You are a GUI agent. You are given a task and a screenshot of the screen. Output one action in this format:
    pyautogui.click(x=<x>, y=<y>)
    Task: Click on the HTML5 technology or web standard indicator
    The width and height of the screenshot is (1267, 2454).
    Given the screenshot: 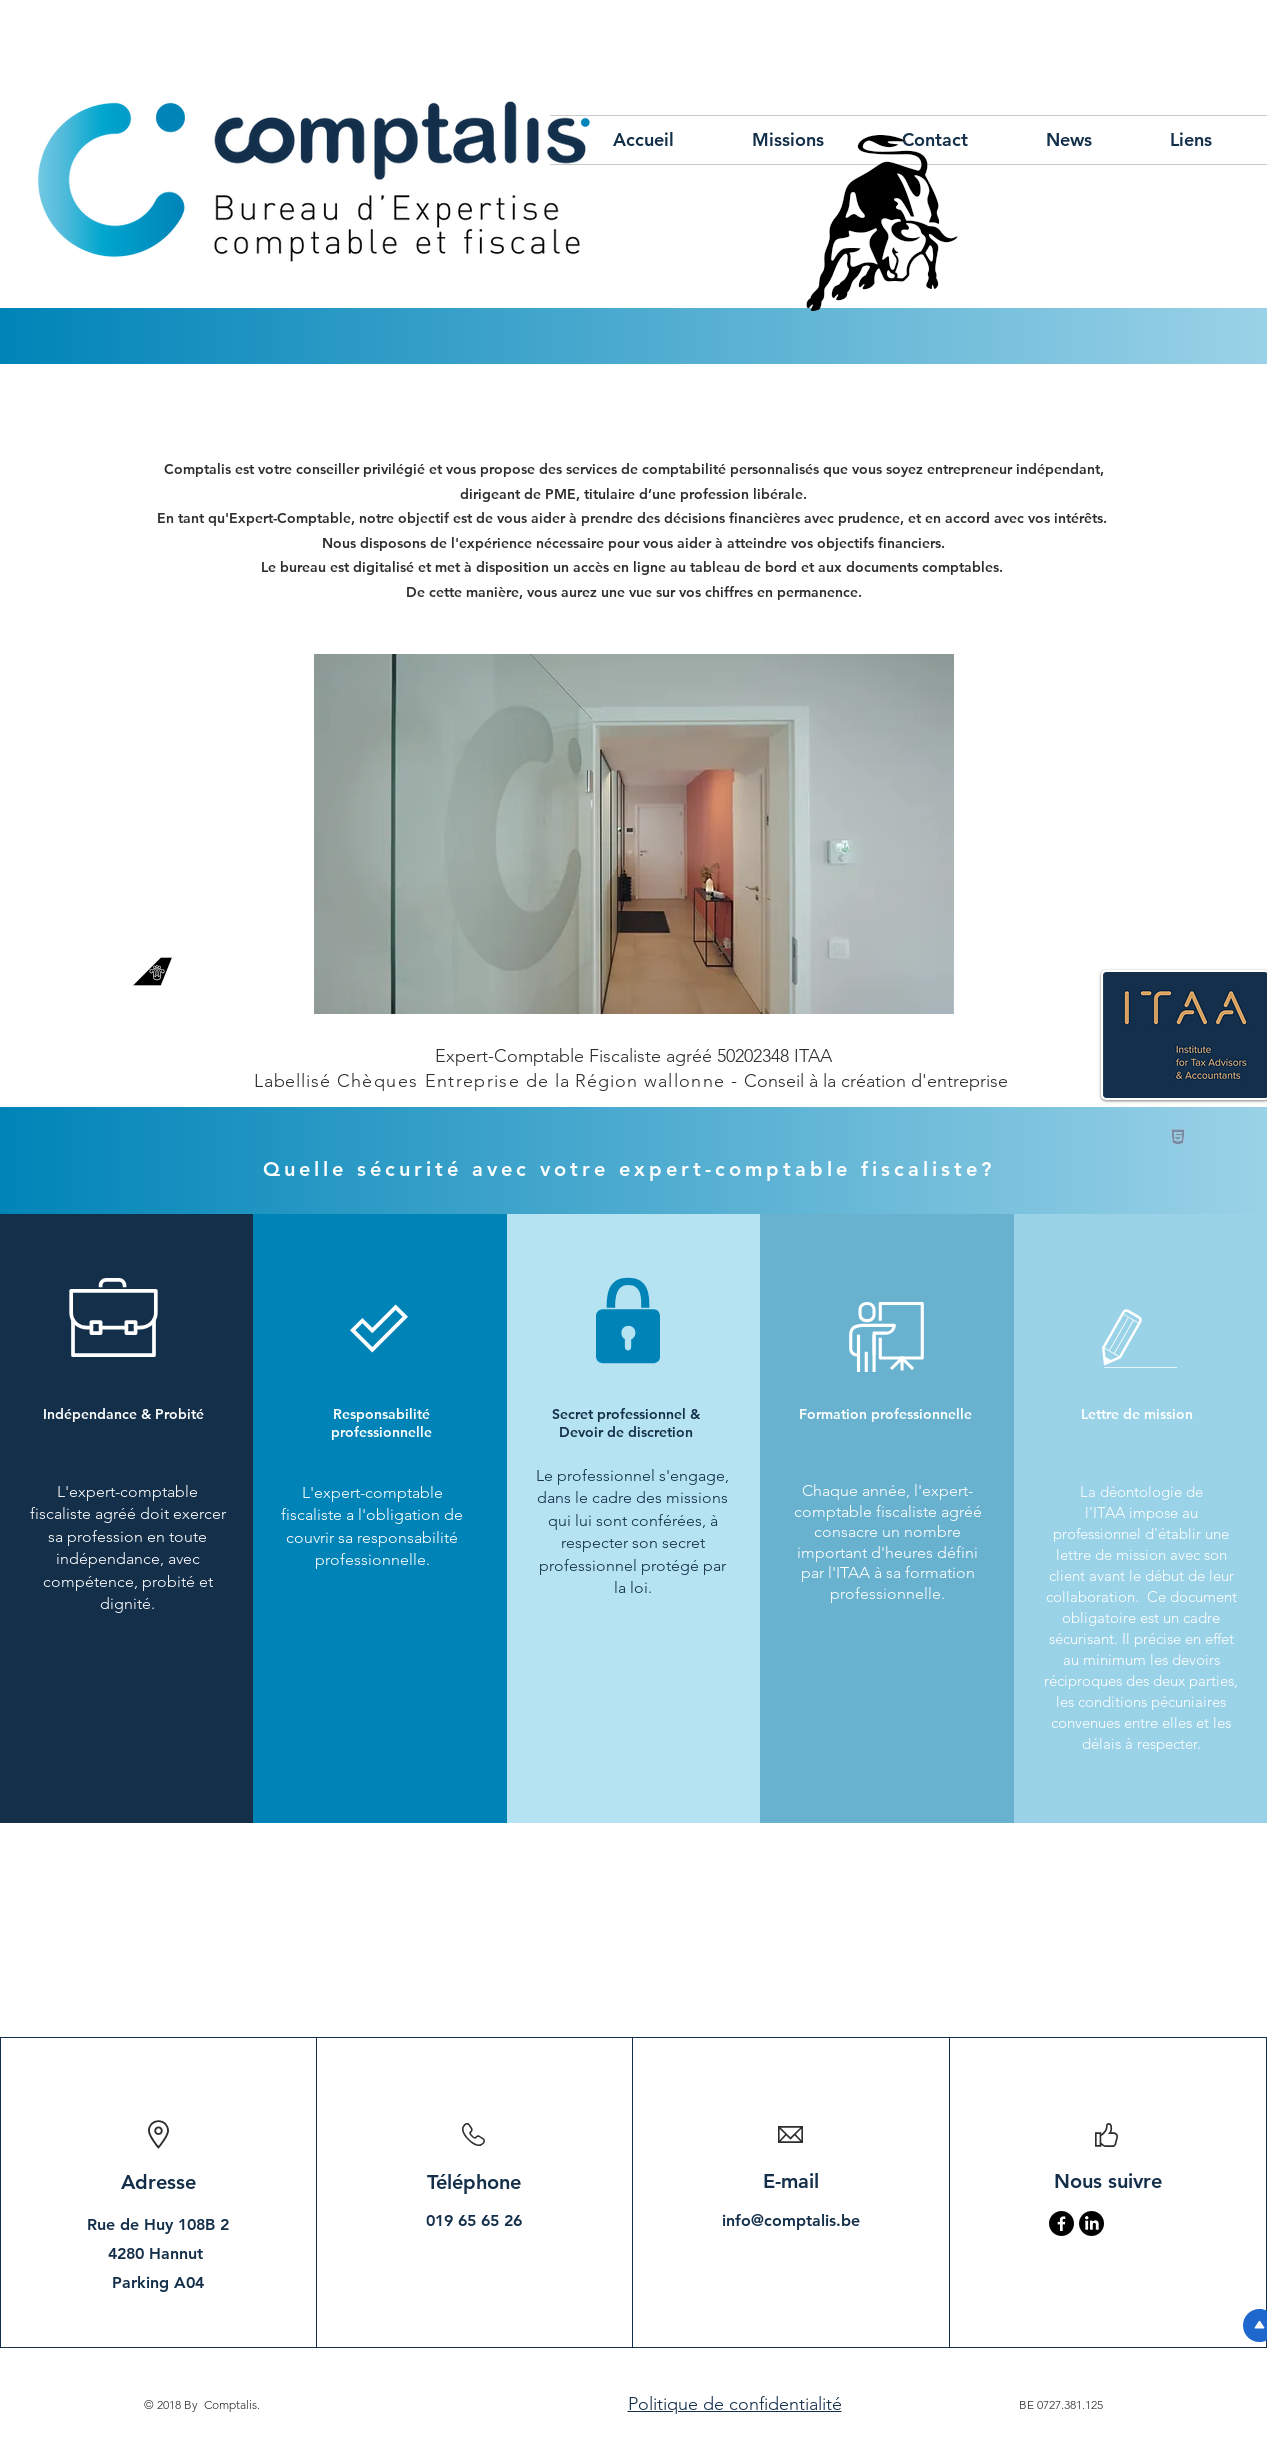 What is the action you would take?
    pyautogui.click(x=1178, y=1137)
    